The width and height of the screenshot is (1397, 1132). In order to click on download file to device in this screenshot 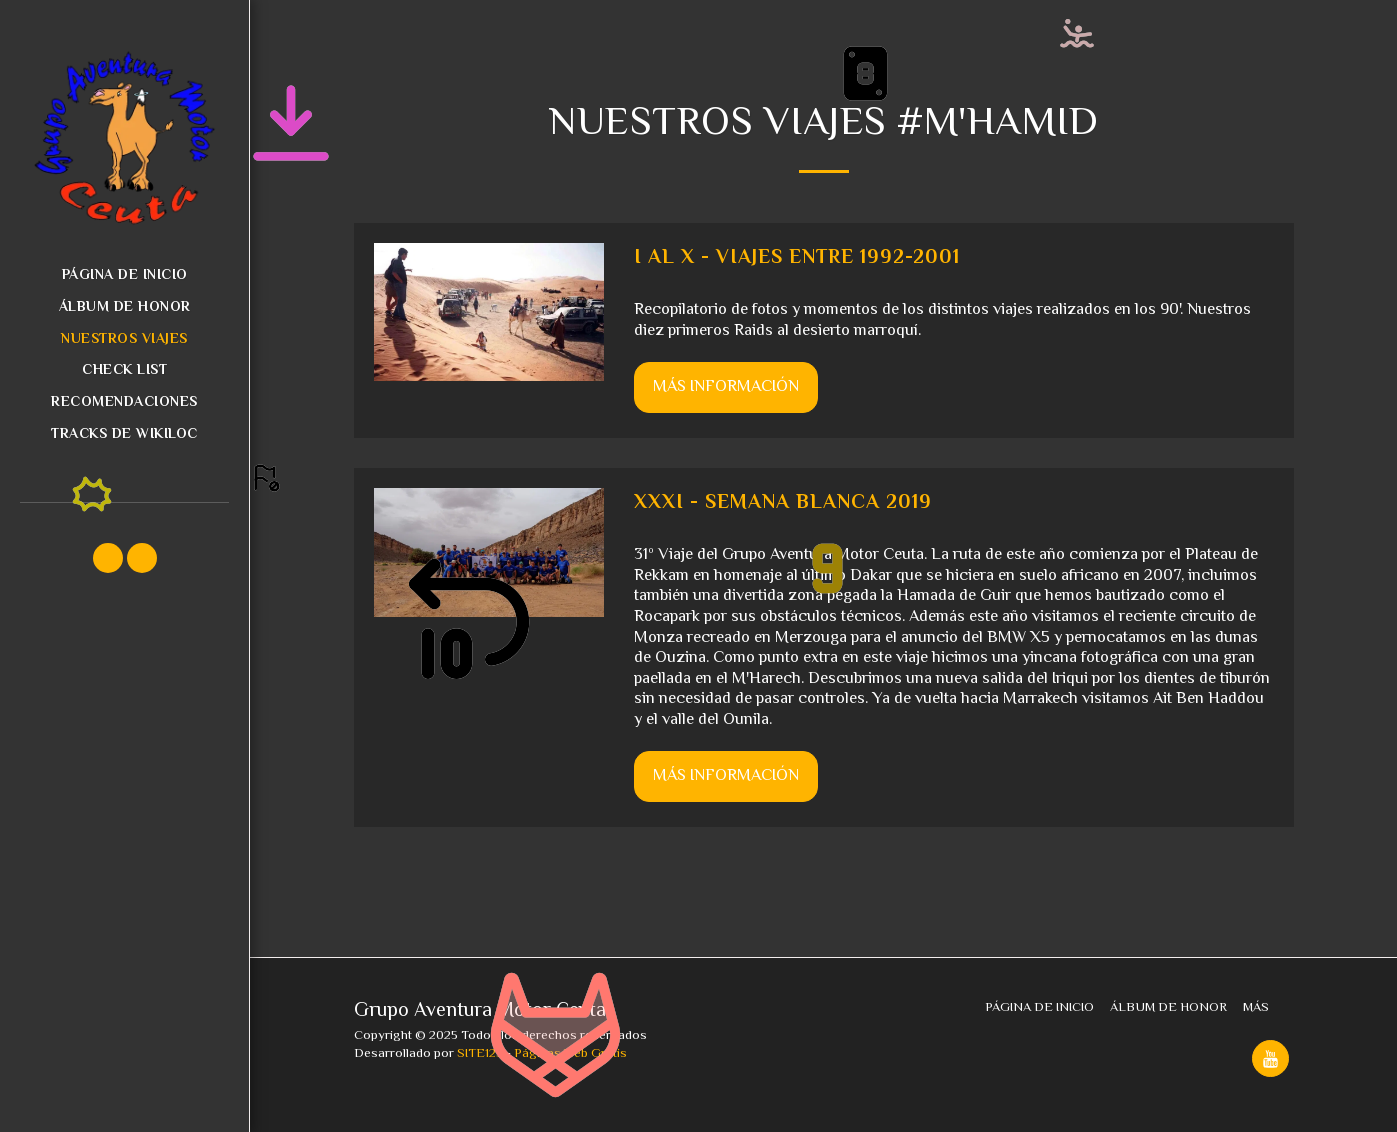, I will do `click(291, 123)`.